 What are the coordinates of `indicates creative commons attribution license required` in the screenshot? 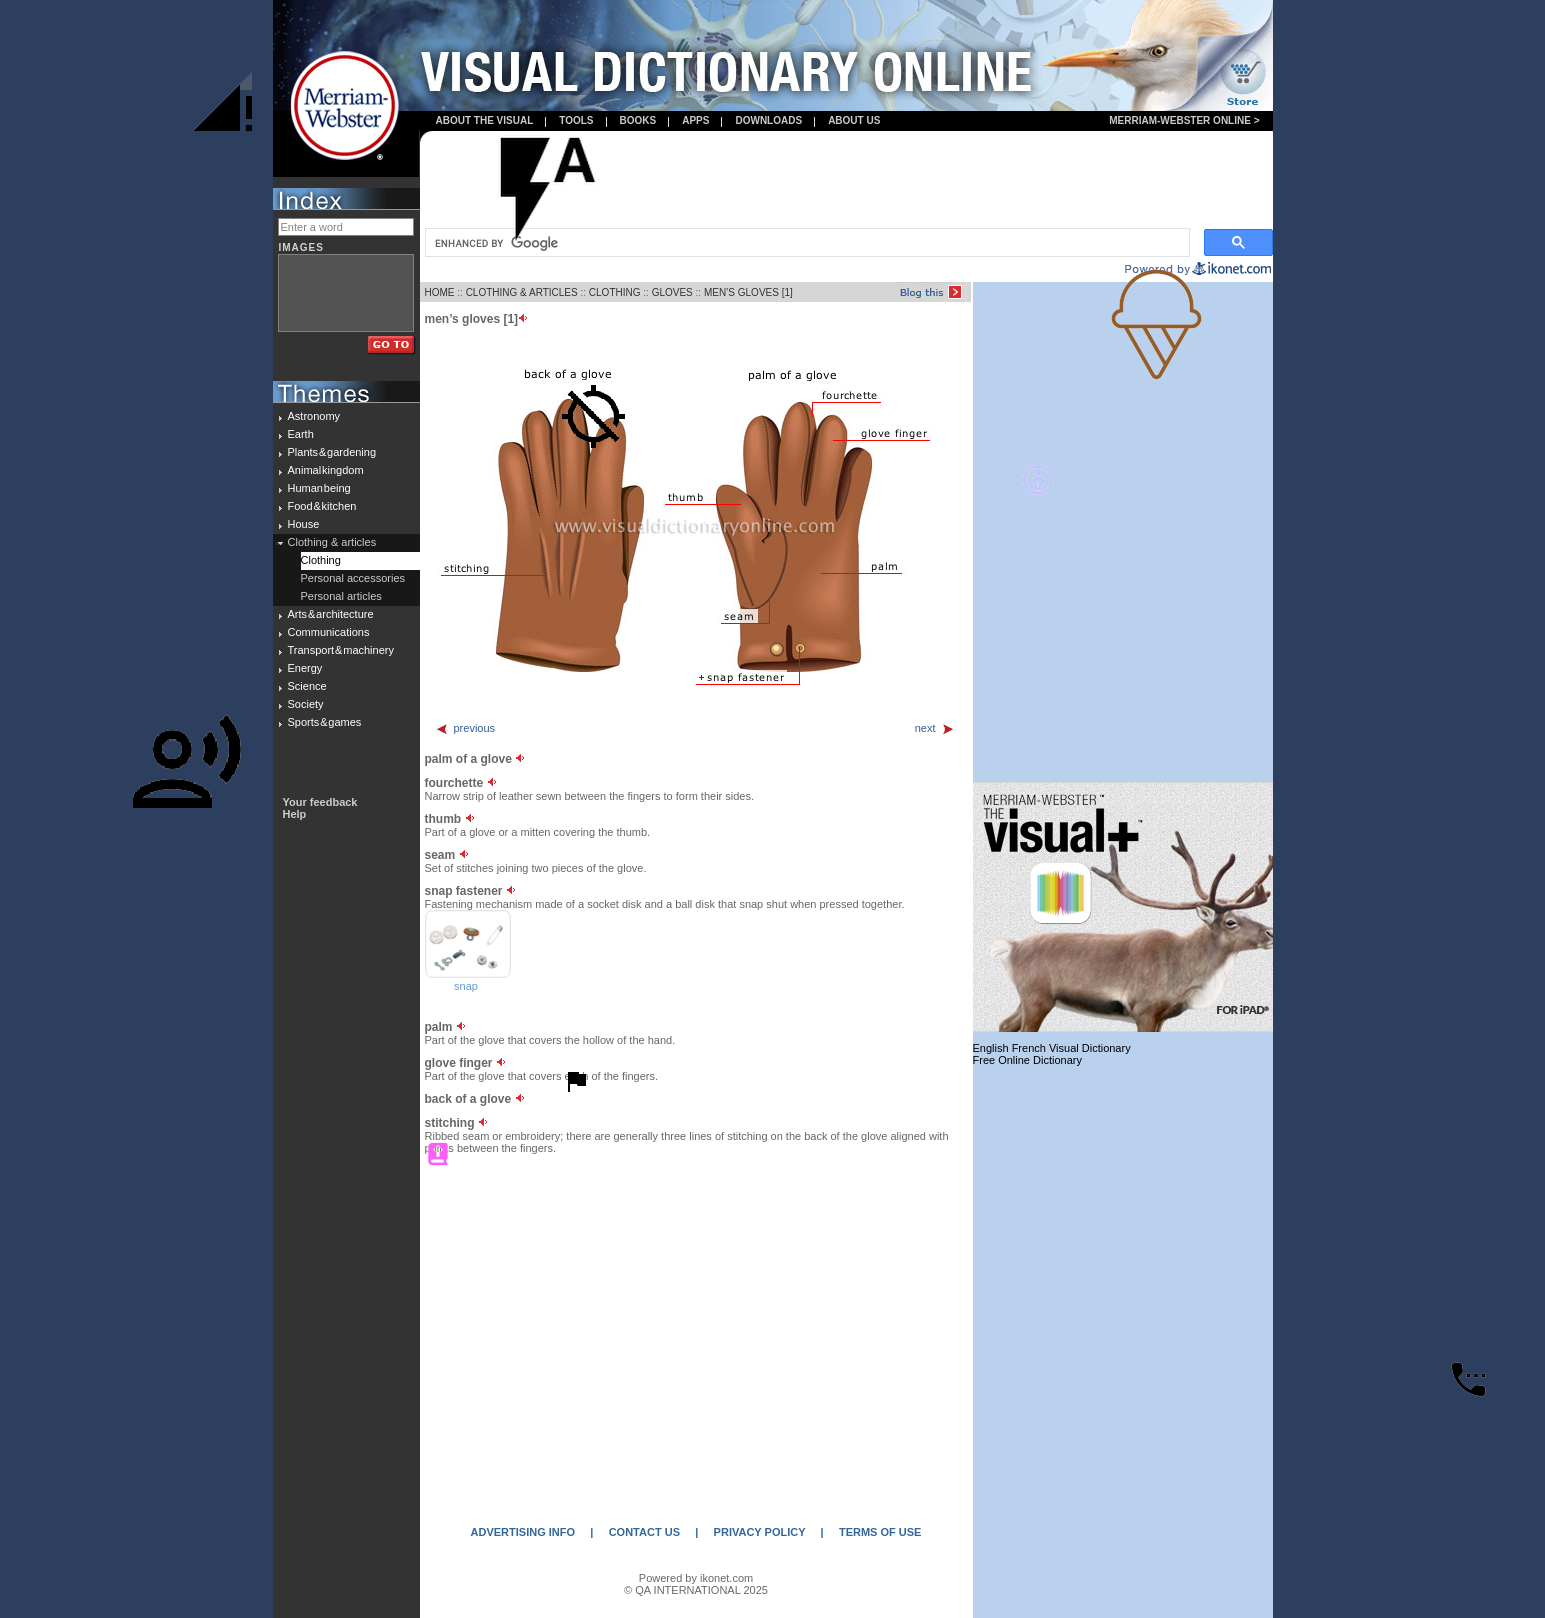 It's located at (1038, 480).